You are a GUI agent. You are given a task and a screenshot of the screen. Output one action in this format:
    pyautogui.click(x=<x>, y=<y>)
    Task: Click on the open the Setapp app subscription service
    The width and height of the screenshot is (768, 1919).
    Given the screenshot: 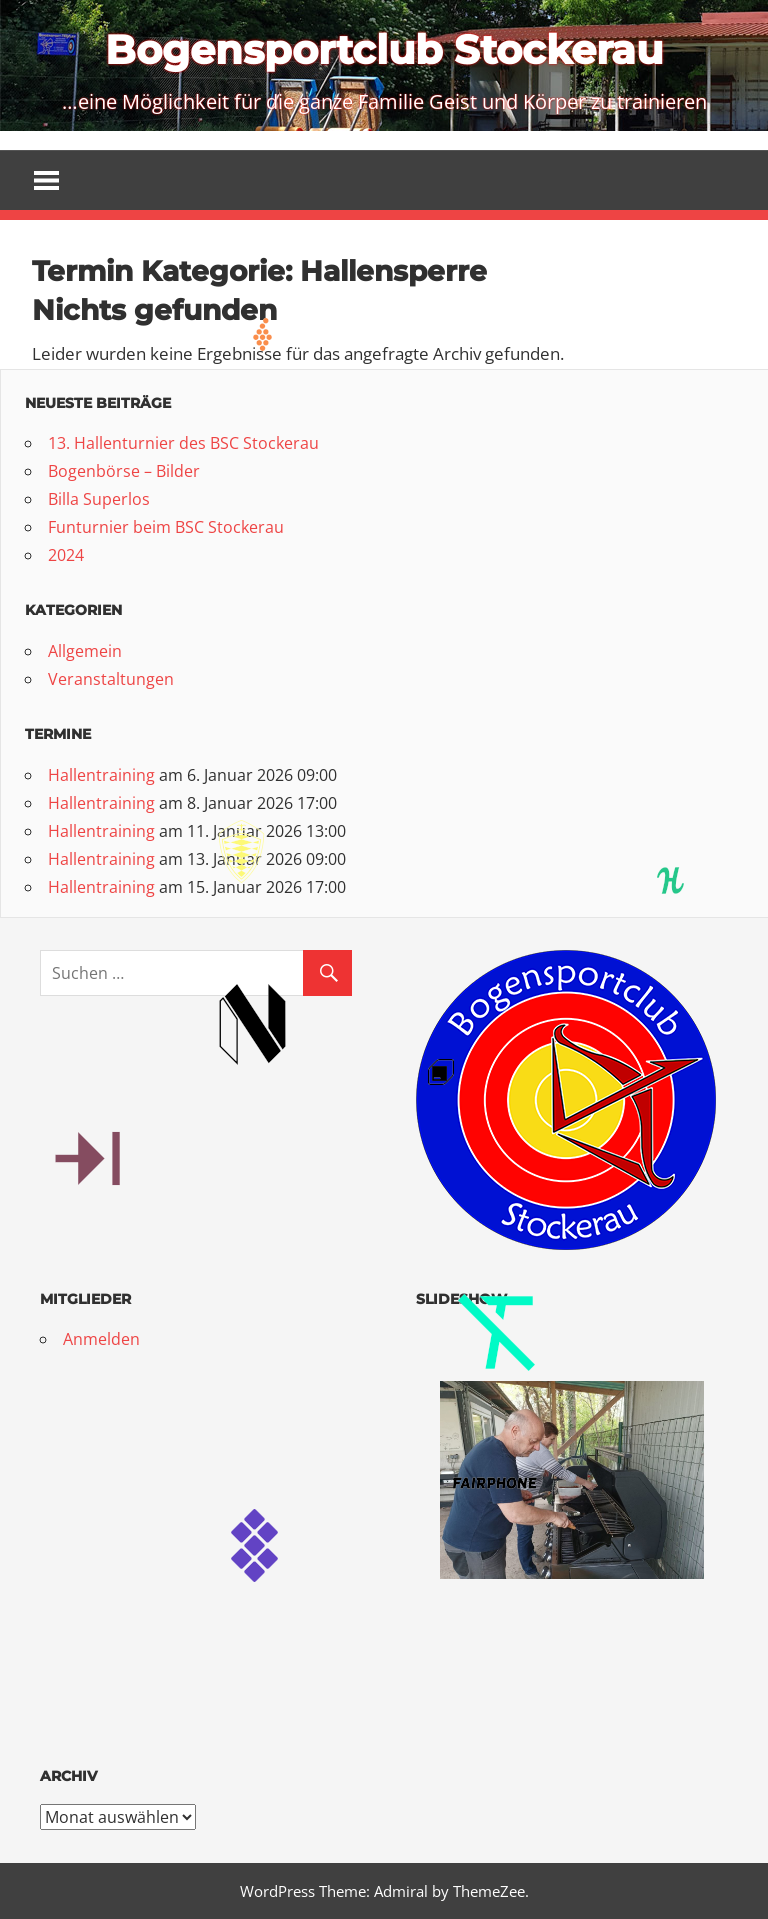 What is the action you would take?
    pyautogui.click(x=254, y=1545)
    